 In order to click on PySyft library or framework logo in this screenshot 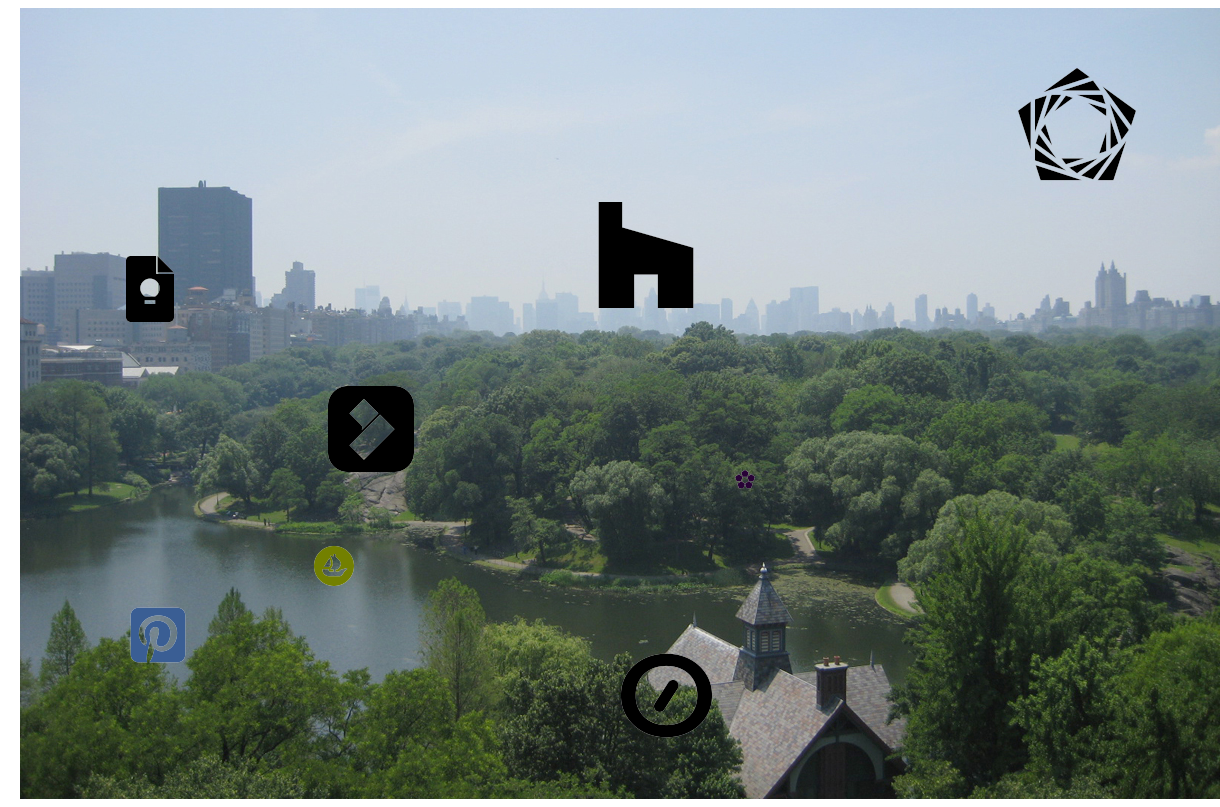, I will do `click(1077, 124)`.